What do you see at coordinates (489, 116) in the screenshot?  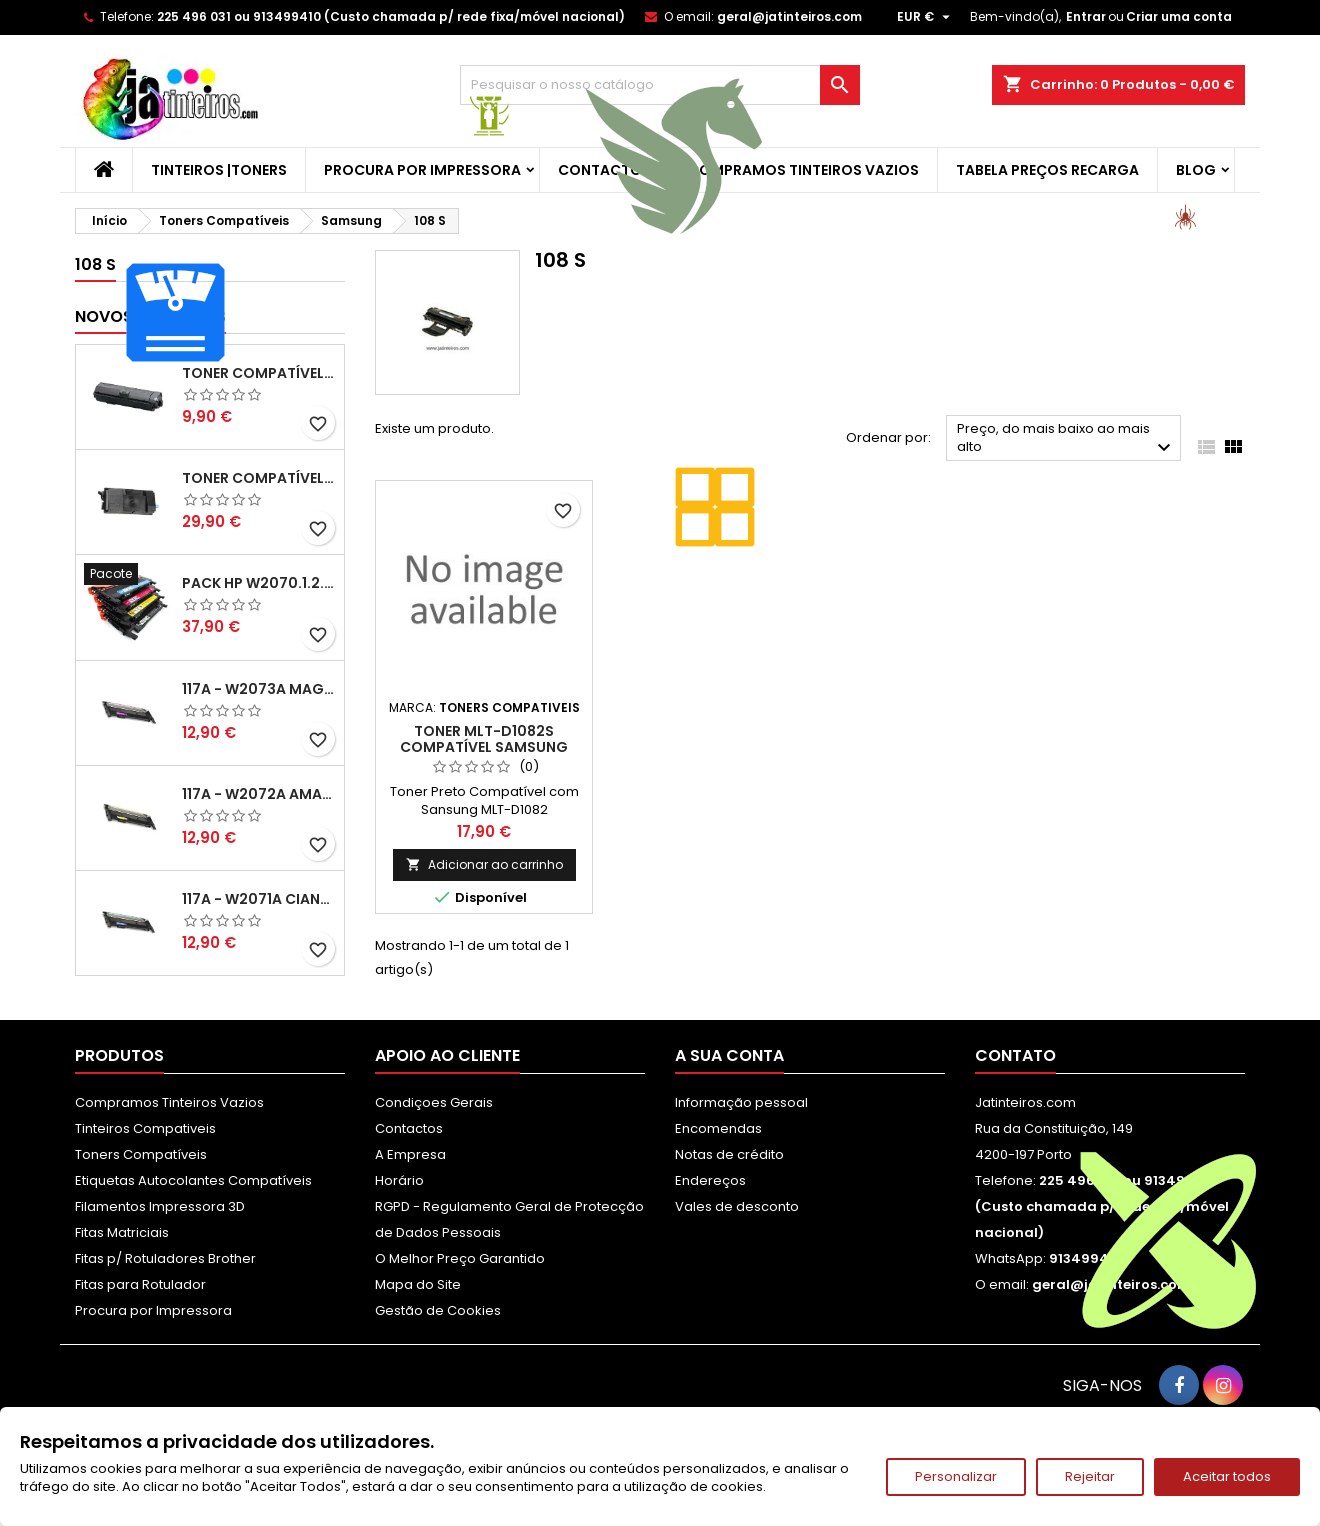 I see `enter cryogenic sleep or stasis mode` at bounding box center [489, 116].